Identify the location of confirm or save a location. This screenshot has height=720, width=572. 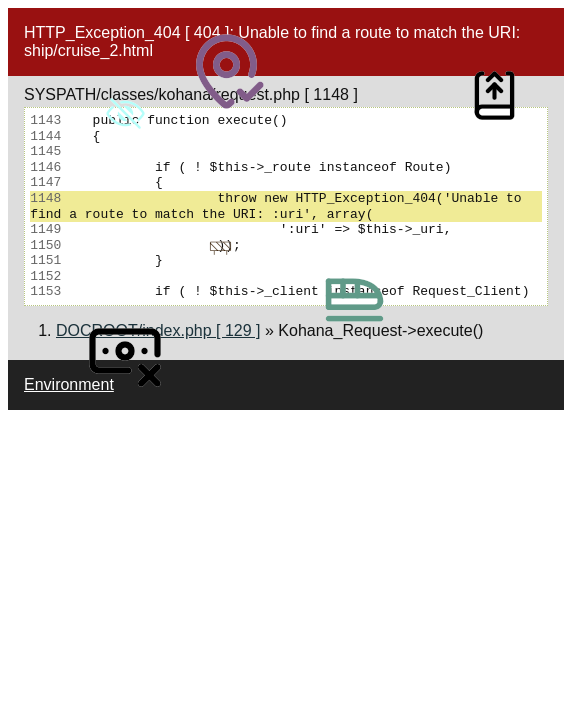
(226, 71).